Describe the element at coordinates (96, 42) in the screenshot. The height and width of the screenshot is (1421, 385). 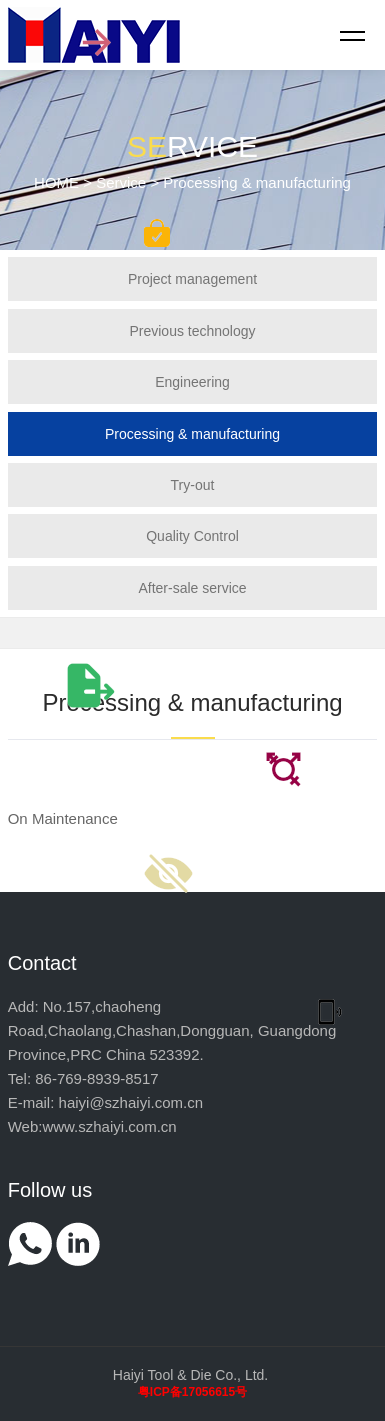
I see `navigate to the next item or screen` at that location.